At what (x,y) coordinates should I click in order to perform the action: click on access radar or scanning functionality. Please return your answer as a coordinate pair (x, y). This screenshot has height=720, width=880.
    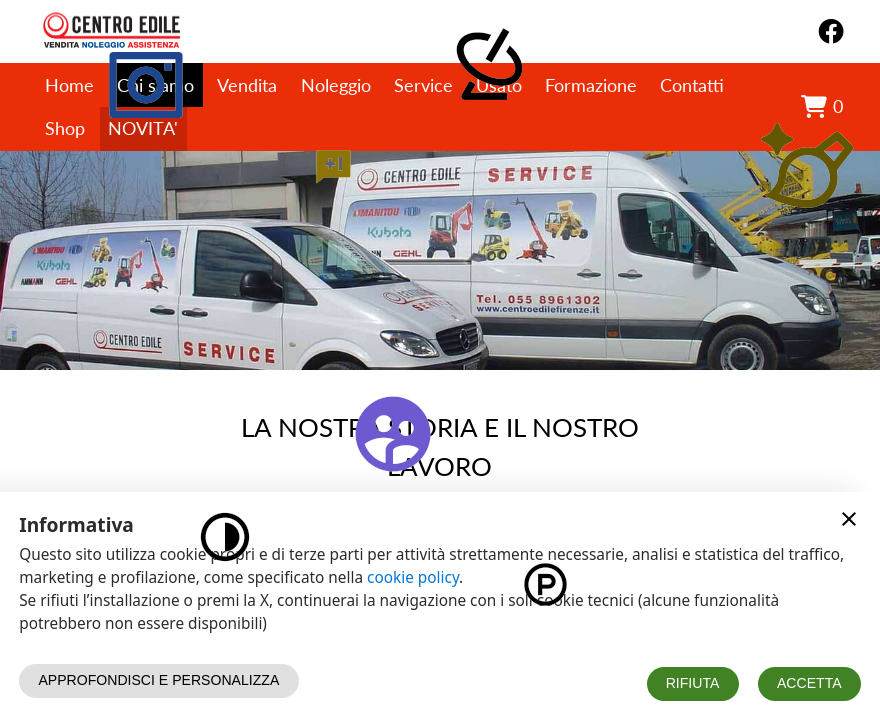
    Looking at the image, I should click on (489, 64).